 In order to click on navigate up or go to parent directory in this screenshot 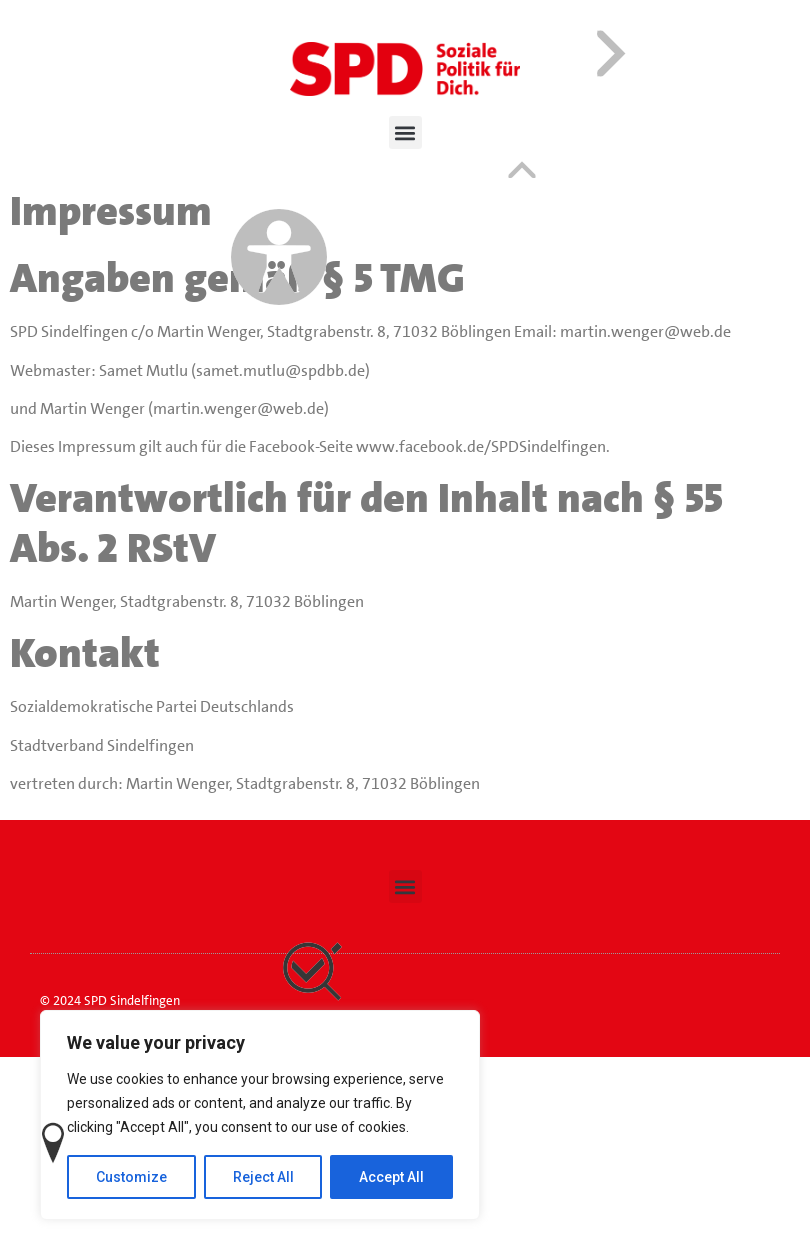, I will do `click(522, 169)`.